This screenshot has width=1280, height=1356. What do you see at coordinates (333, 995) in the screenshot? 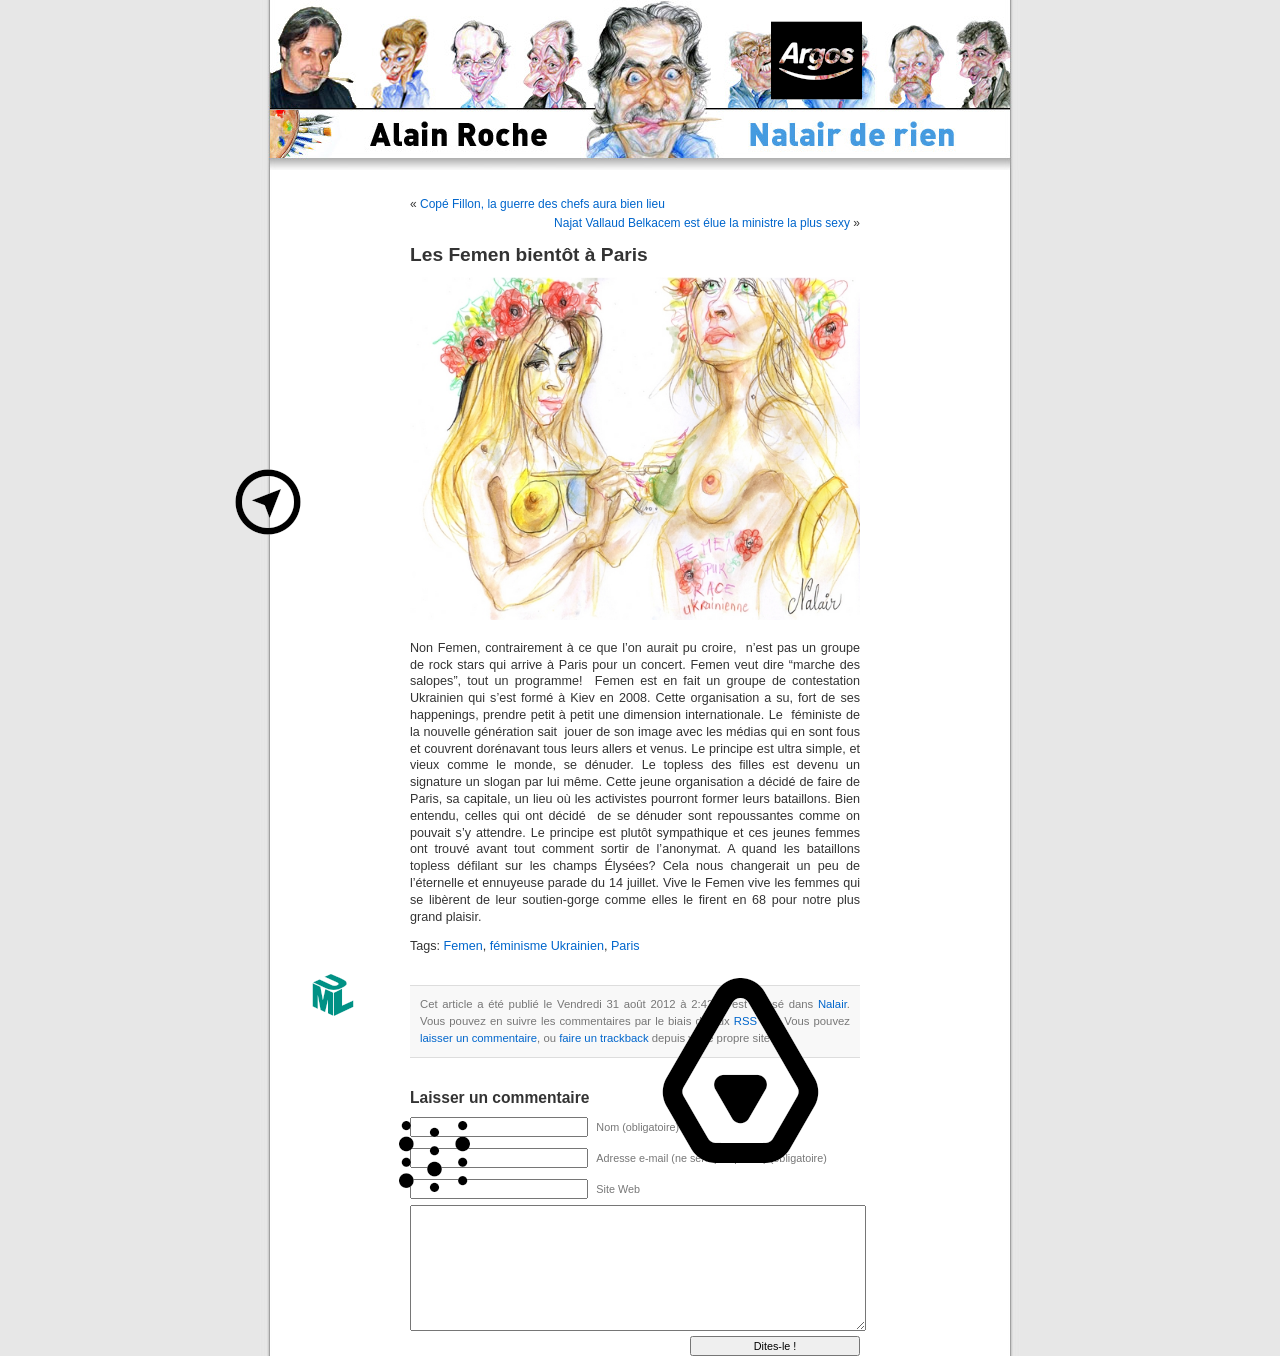
I see `indicates UML (Unified Modeling Language) diagram support` at bounding box center [333, 995].